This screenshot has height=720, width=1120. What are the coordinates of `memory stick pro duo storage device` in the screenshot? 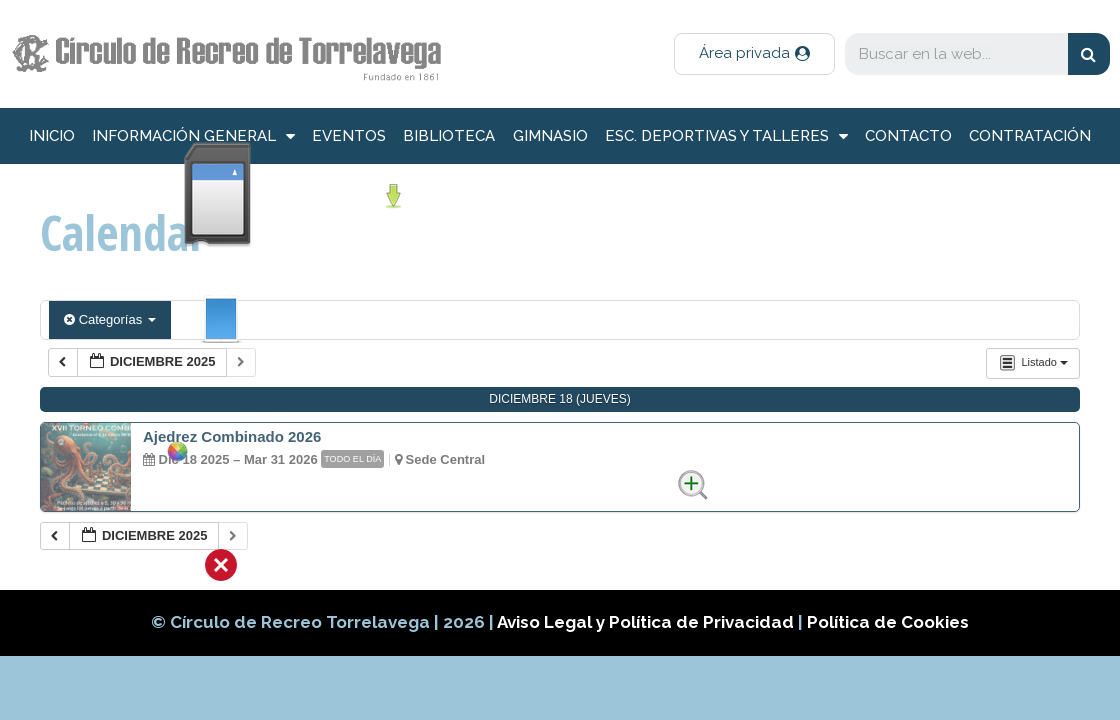 It's located at (217, 195).